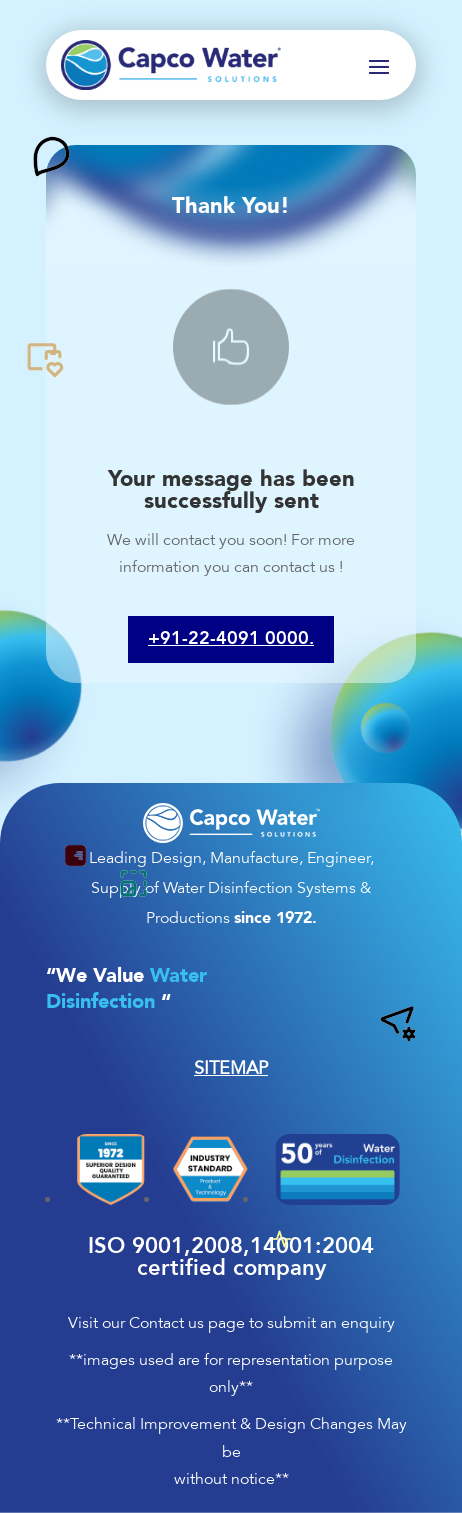 The height and width of the screenshot is (1513, 462). What do you see at coordinates (75, 855) in the screenshot?
I see `align content to the right center` at bounding box center [75, 855].